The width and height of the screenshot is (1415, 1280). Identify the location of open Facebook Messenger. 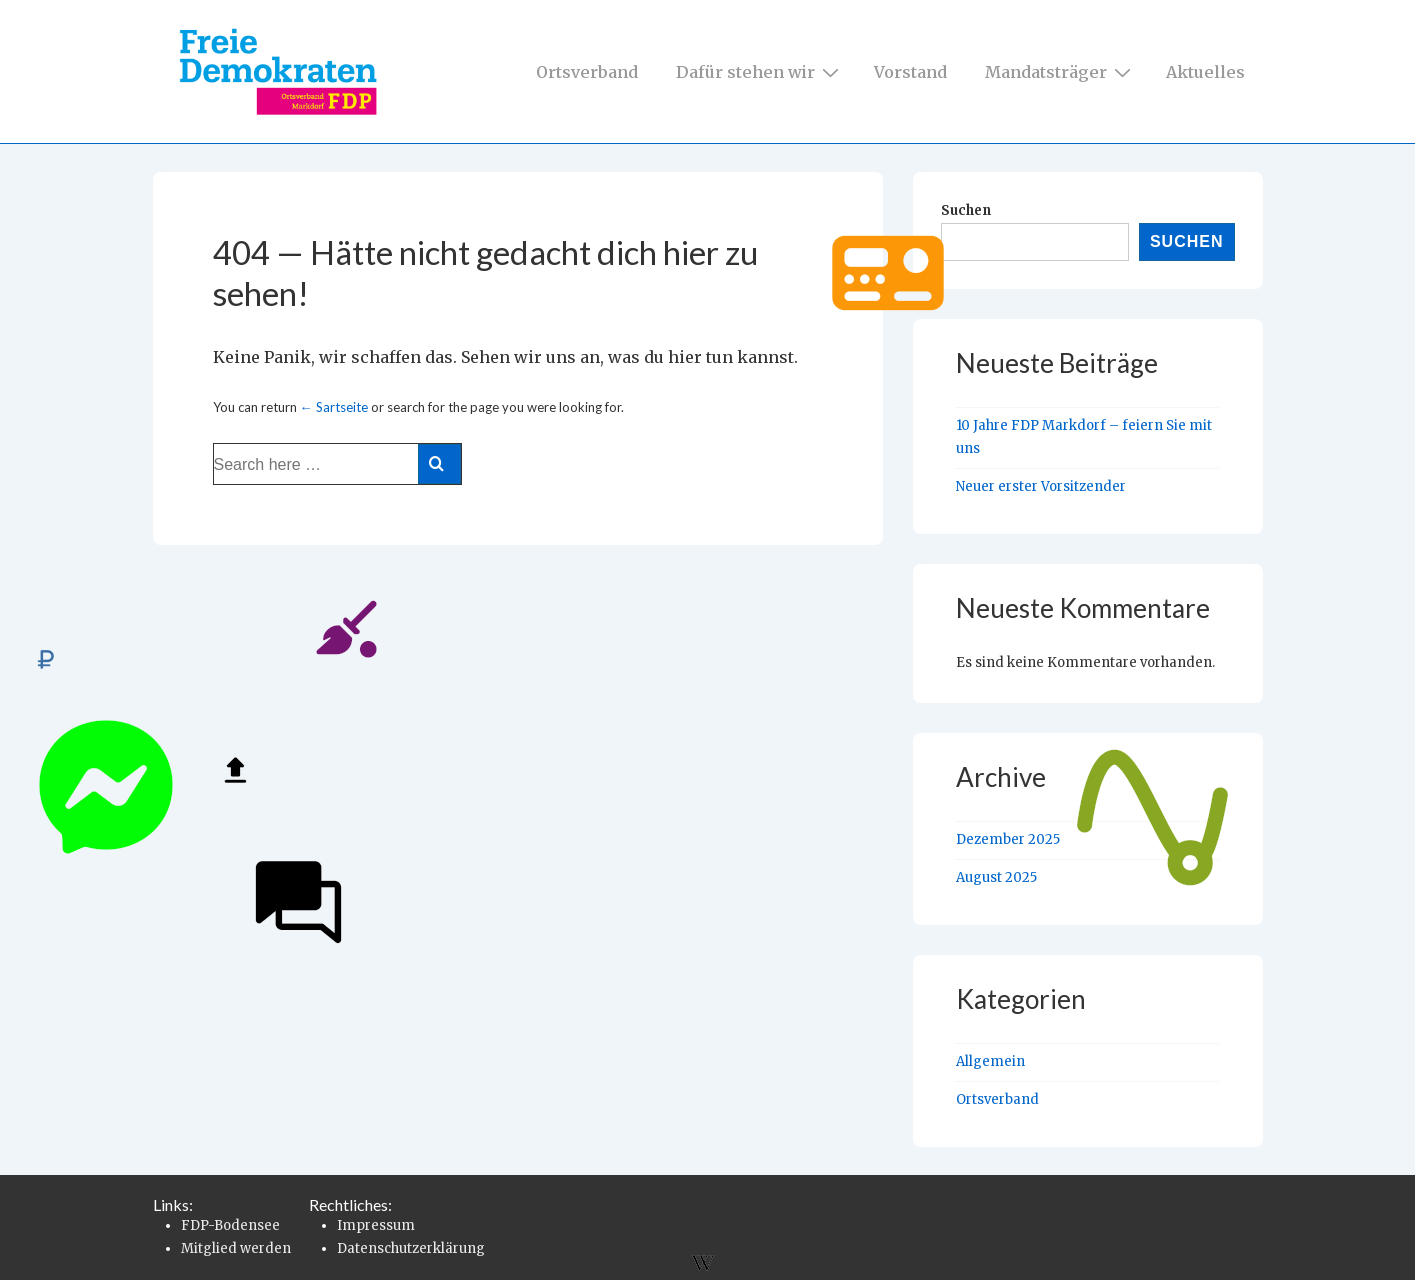
(106, 787).